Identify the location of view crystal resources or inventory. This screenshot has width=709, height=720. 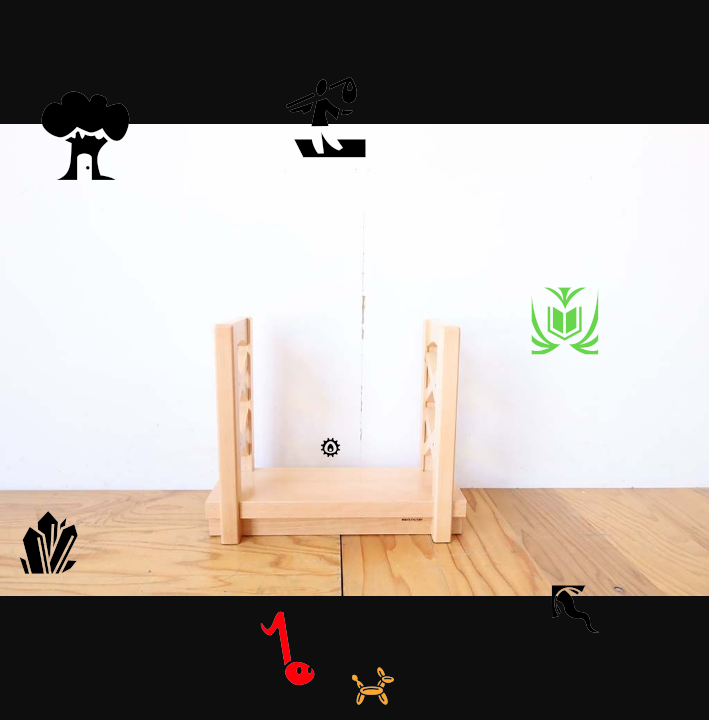
(48, 542).